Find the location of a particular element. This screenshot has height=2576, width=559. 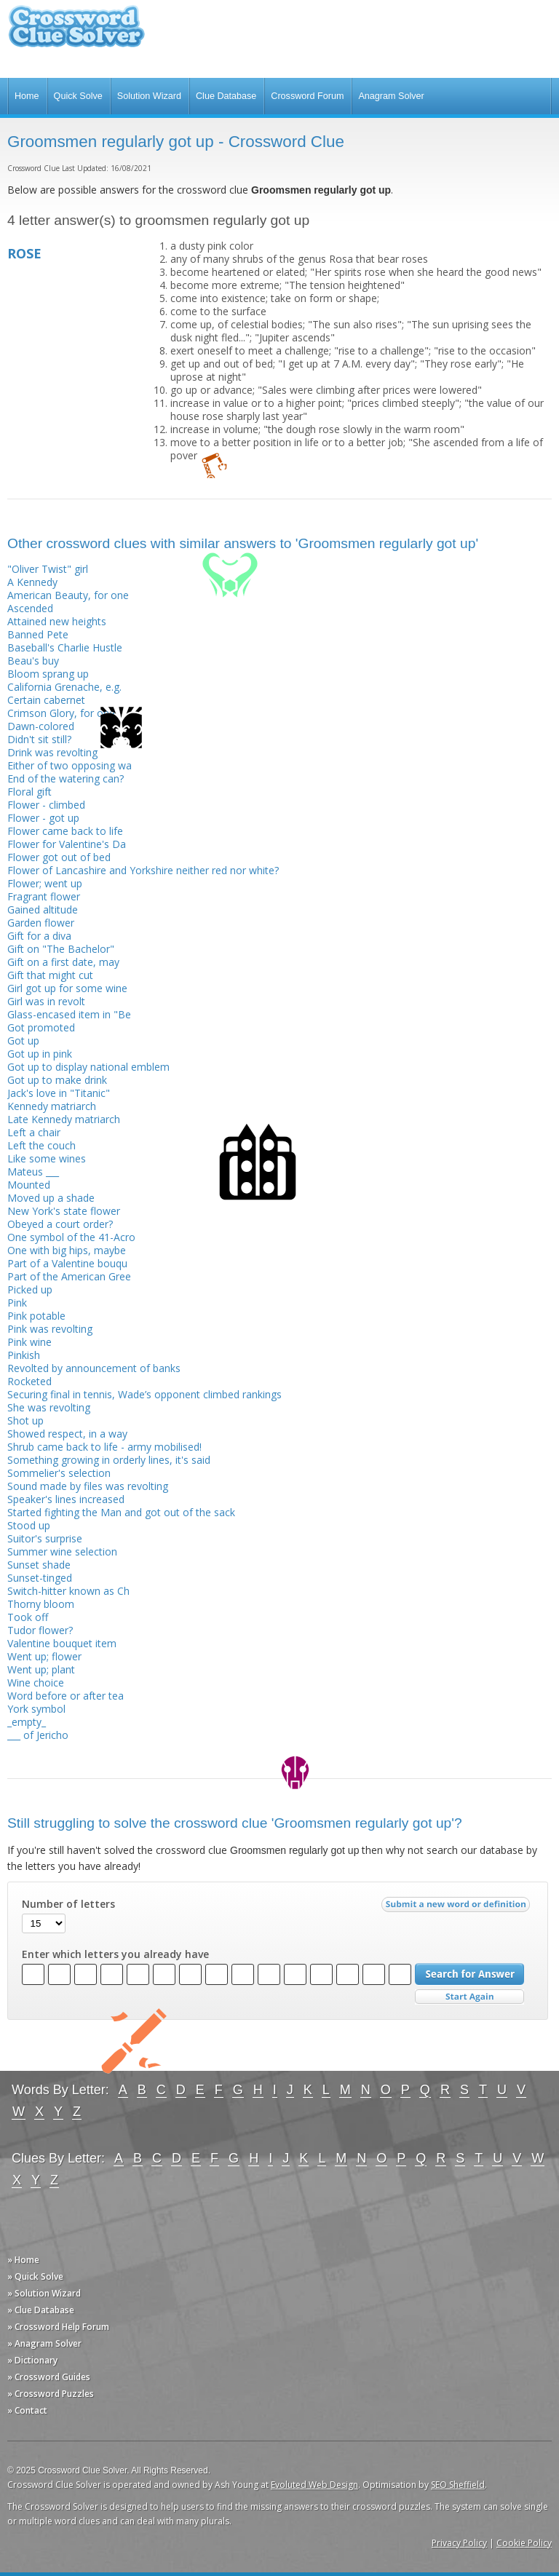

access cargo or shipping management features is located at coordinates (214, 465).